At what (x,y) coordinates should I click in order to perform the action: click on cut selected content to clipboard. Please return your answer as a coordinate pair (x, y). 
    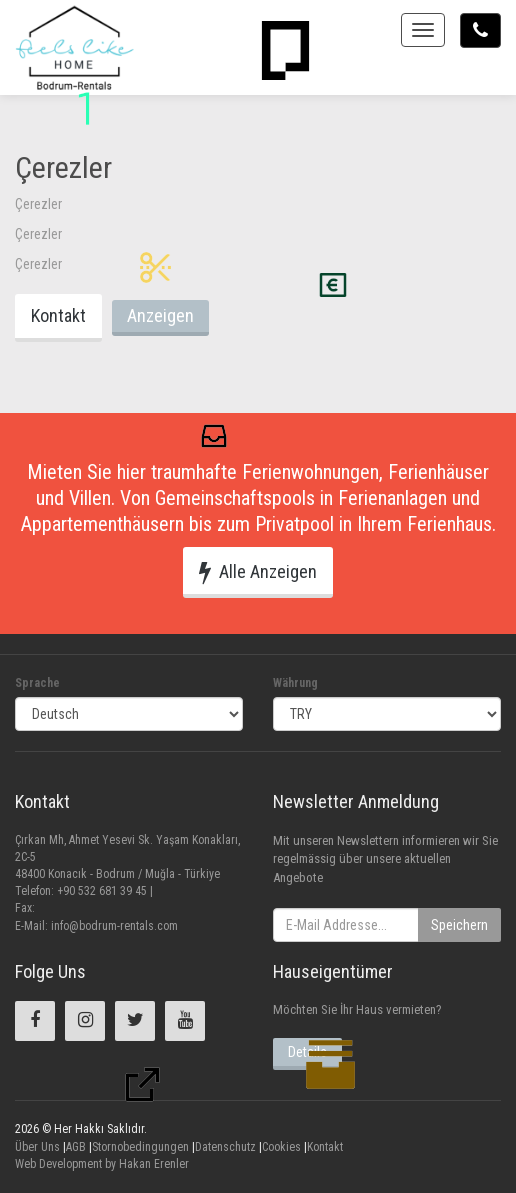
    Looking at the image, I should click on (155, 267).